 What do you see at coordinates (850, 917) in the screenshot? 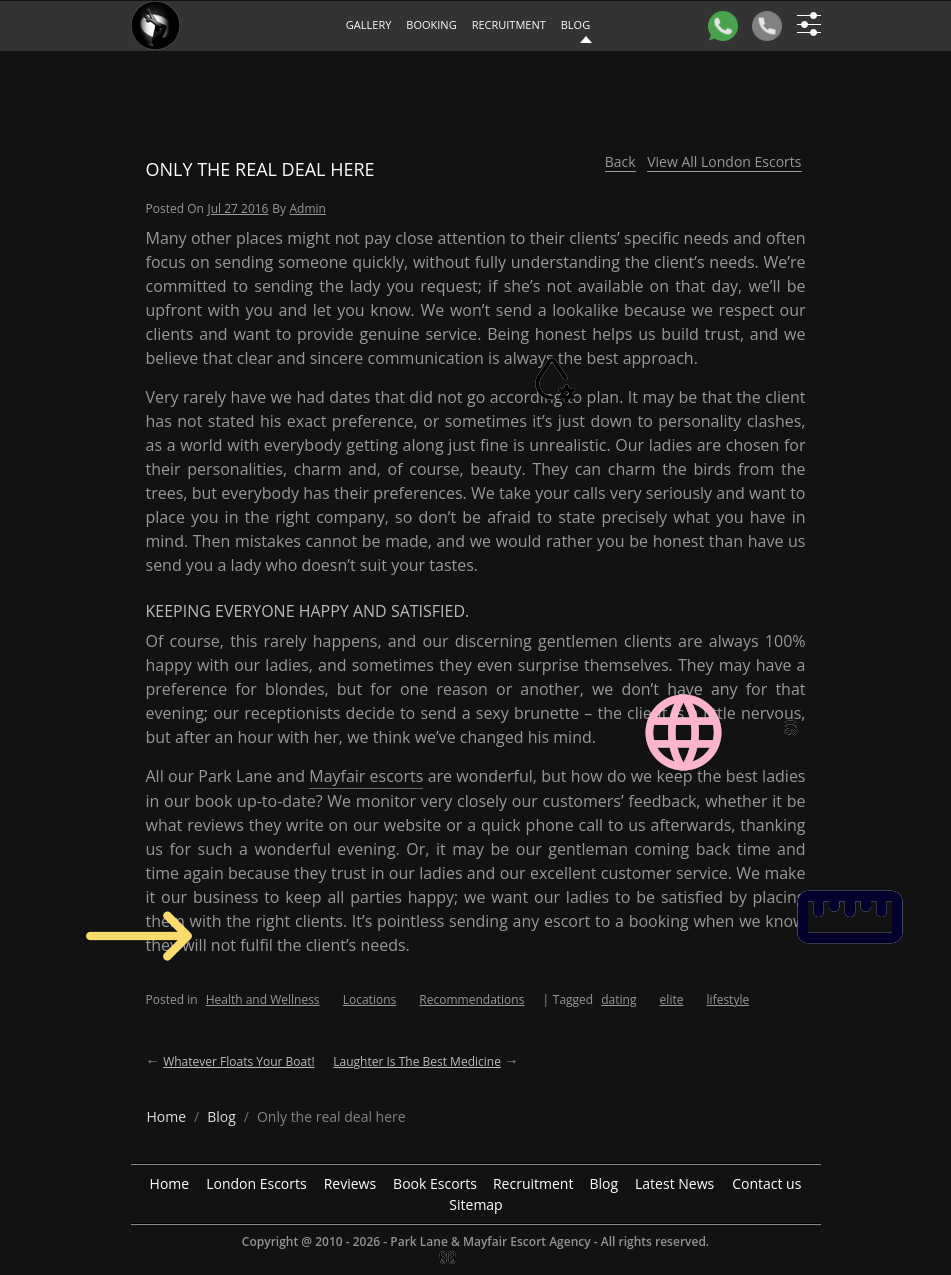
I see `measure dimensions or distances` at bounding box center [850, 917].